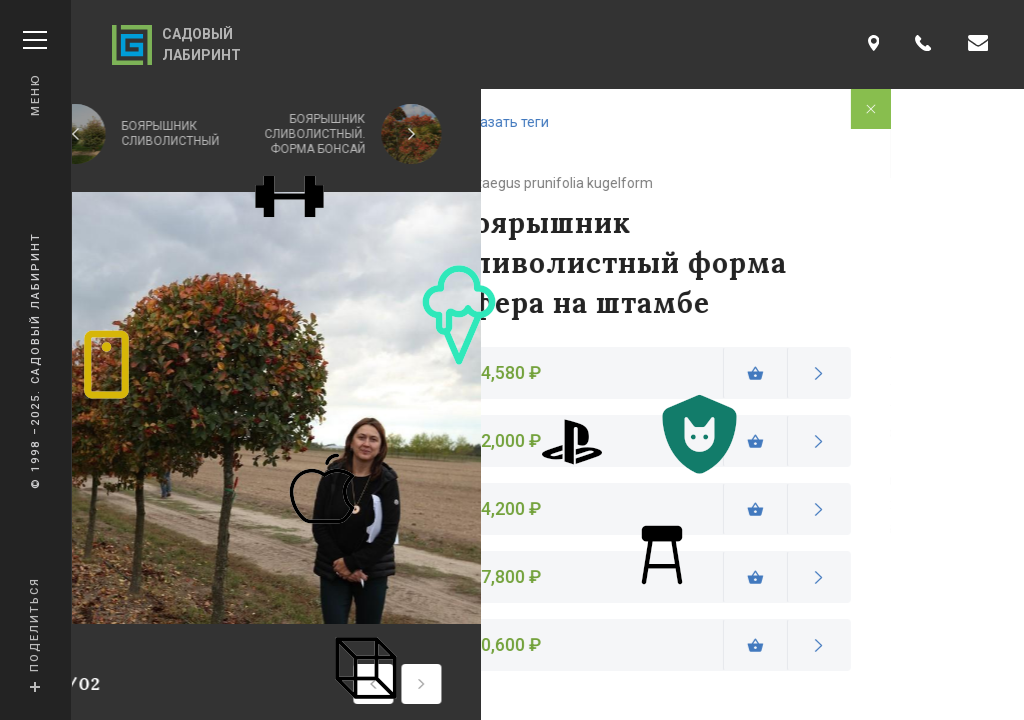  I want to click on apple company logo or branding, so click(324, 493).